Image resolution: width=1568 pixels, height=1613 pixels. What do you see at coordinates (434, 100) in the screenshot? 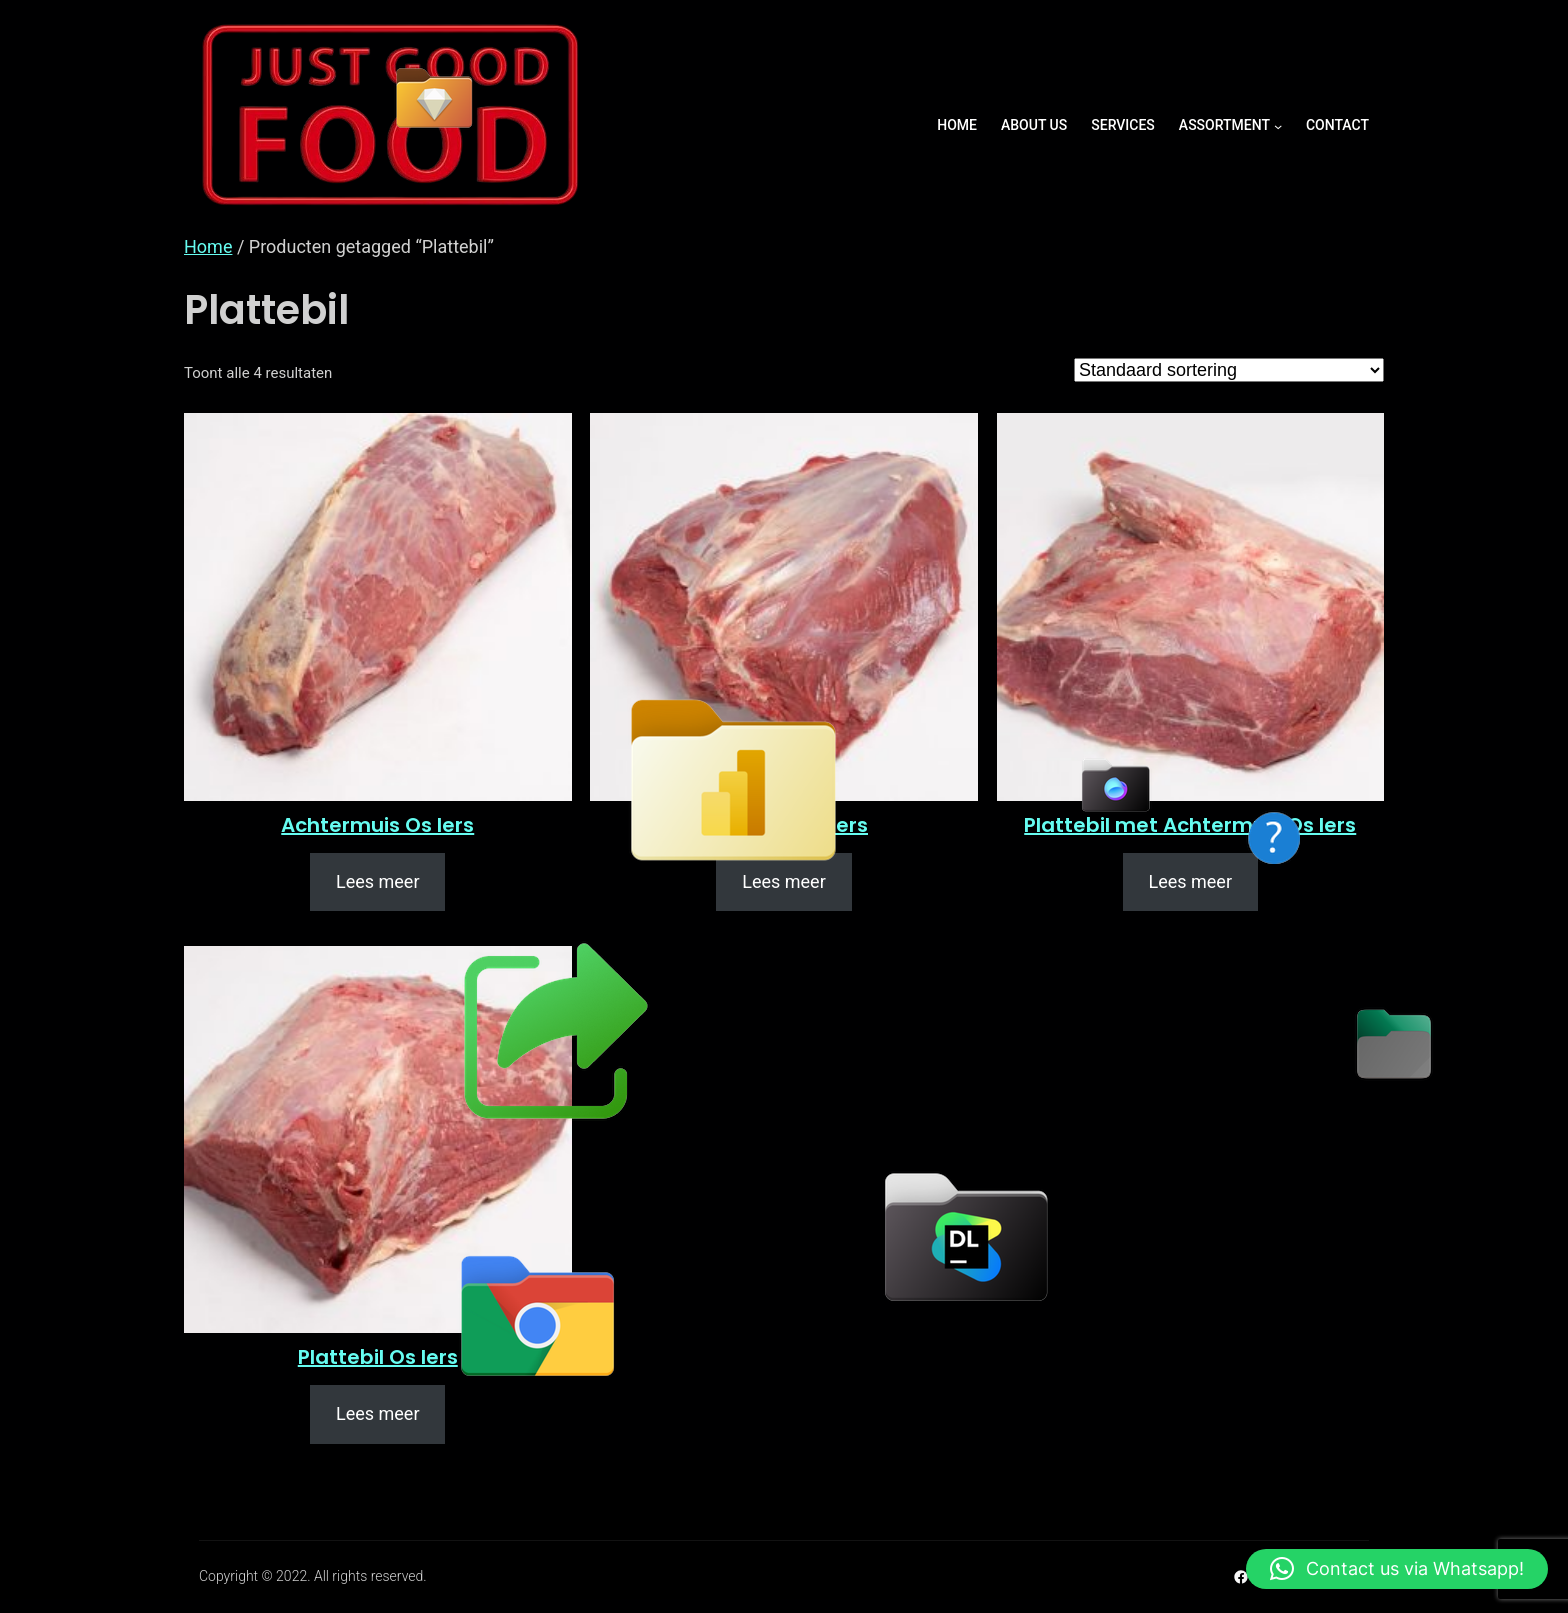
I see `open sketch app project files` at bounding box center [434, 100].